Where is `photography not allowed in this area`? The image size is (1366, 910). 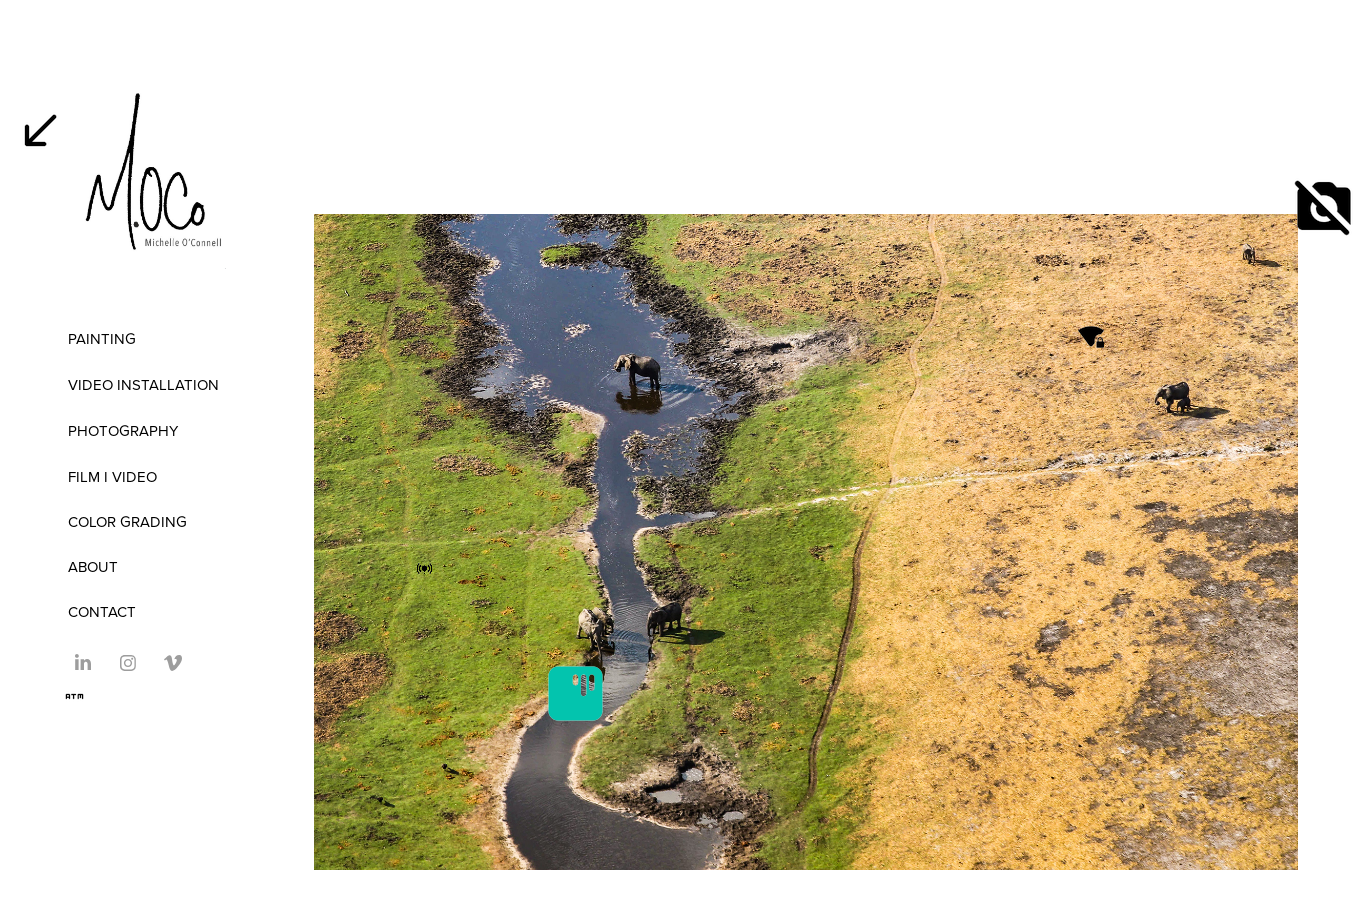
photography not allowed in this area is located at coordinates (1324, 206).